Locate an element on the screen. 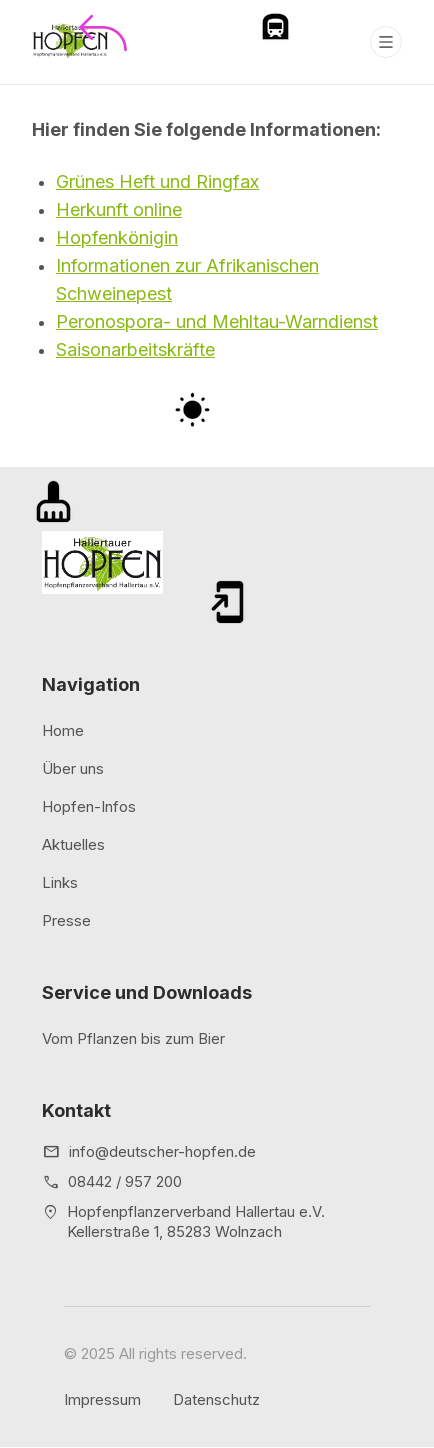 This screenshot has height=1448, width=434. toggle light mode or bright display is located at coordinates (192, 410).